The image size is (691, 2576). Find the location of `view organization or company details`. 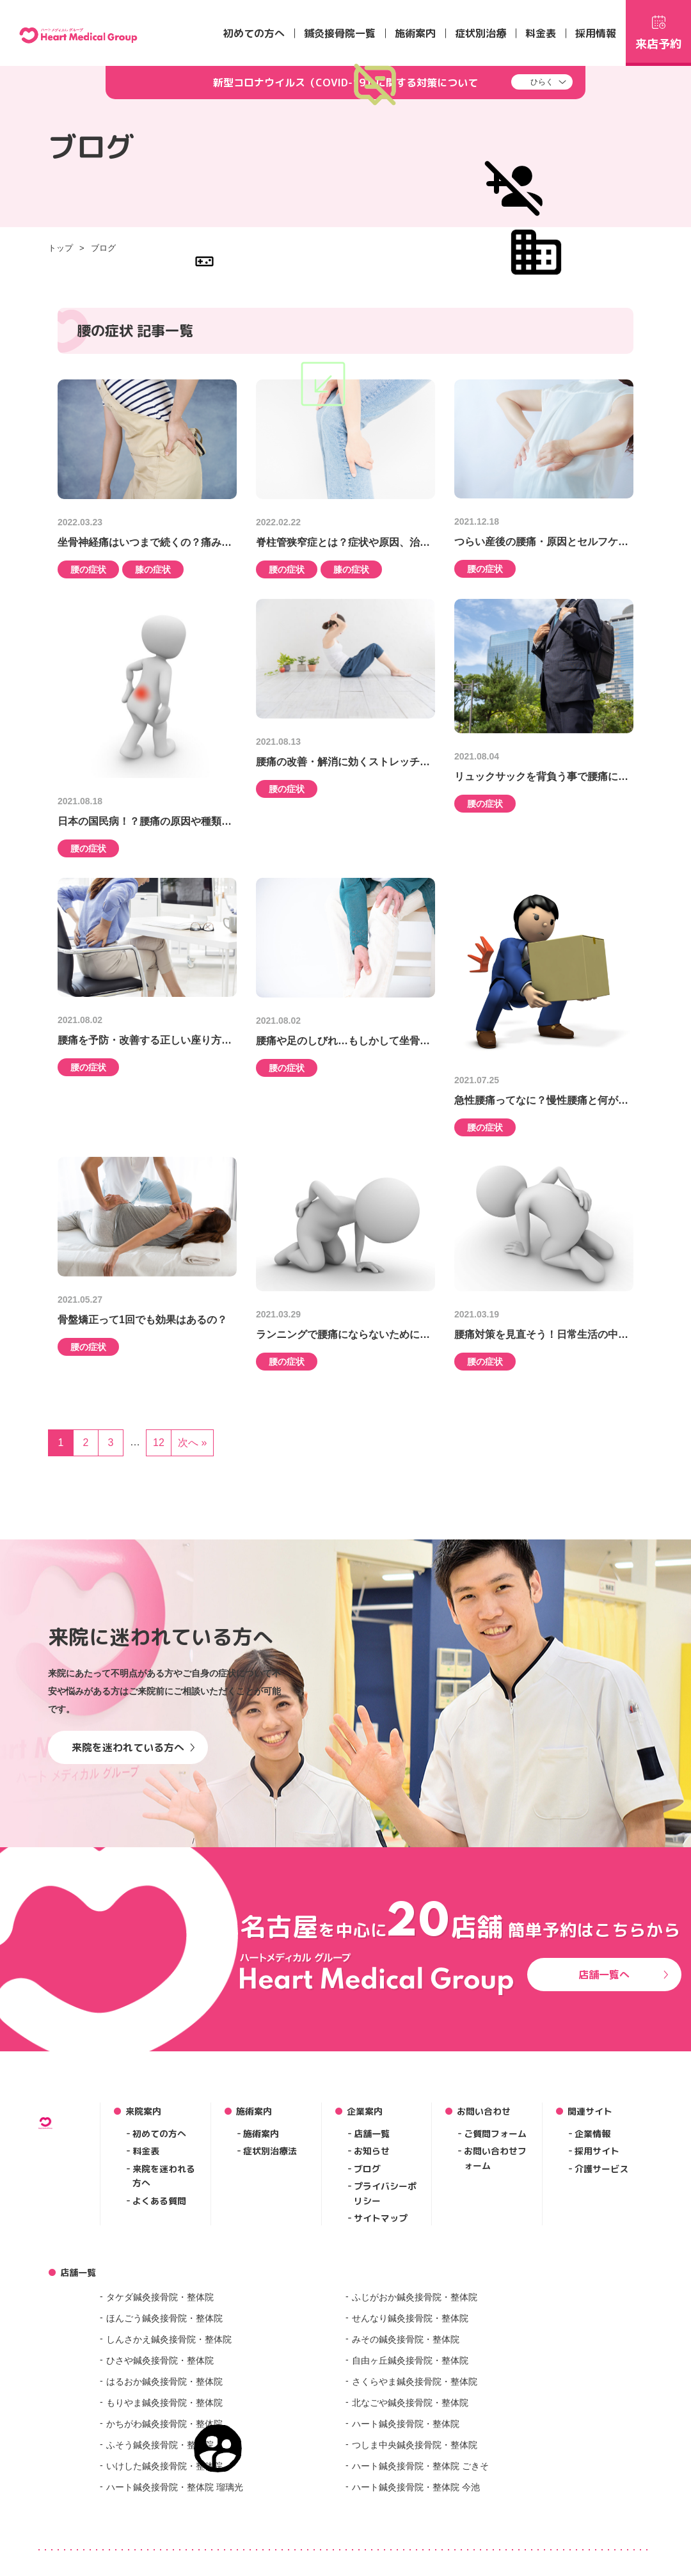

view organization or company details is located at coordinates (536, 252).